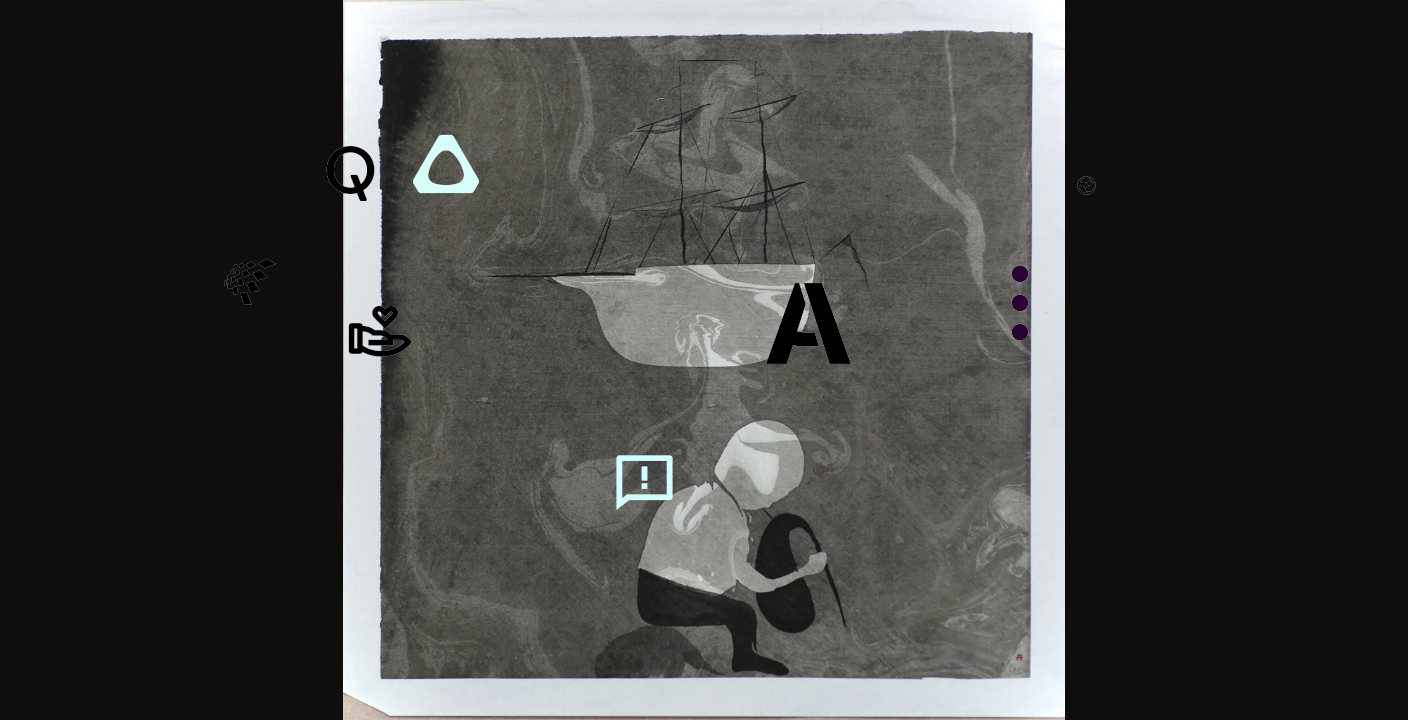 This screenshot has height=720, width=1408. What do you see at coordinates (379, 331) in the screenshot?
I see `make a donation or charitable contribution` at bounding box center [379, 331].